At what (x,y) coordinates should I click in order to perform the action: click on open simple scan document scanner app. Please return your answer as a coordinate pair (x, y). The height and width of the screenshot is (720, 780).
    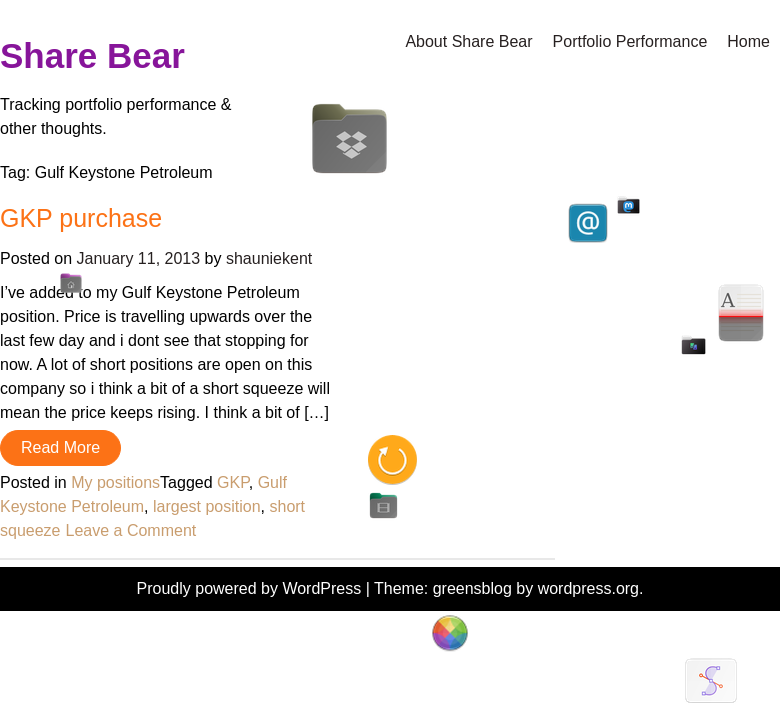
    Looking at the image, I should click on (741, 313).